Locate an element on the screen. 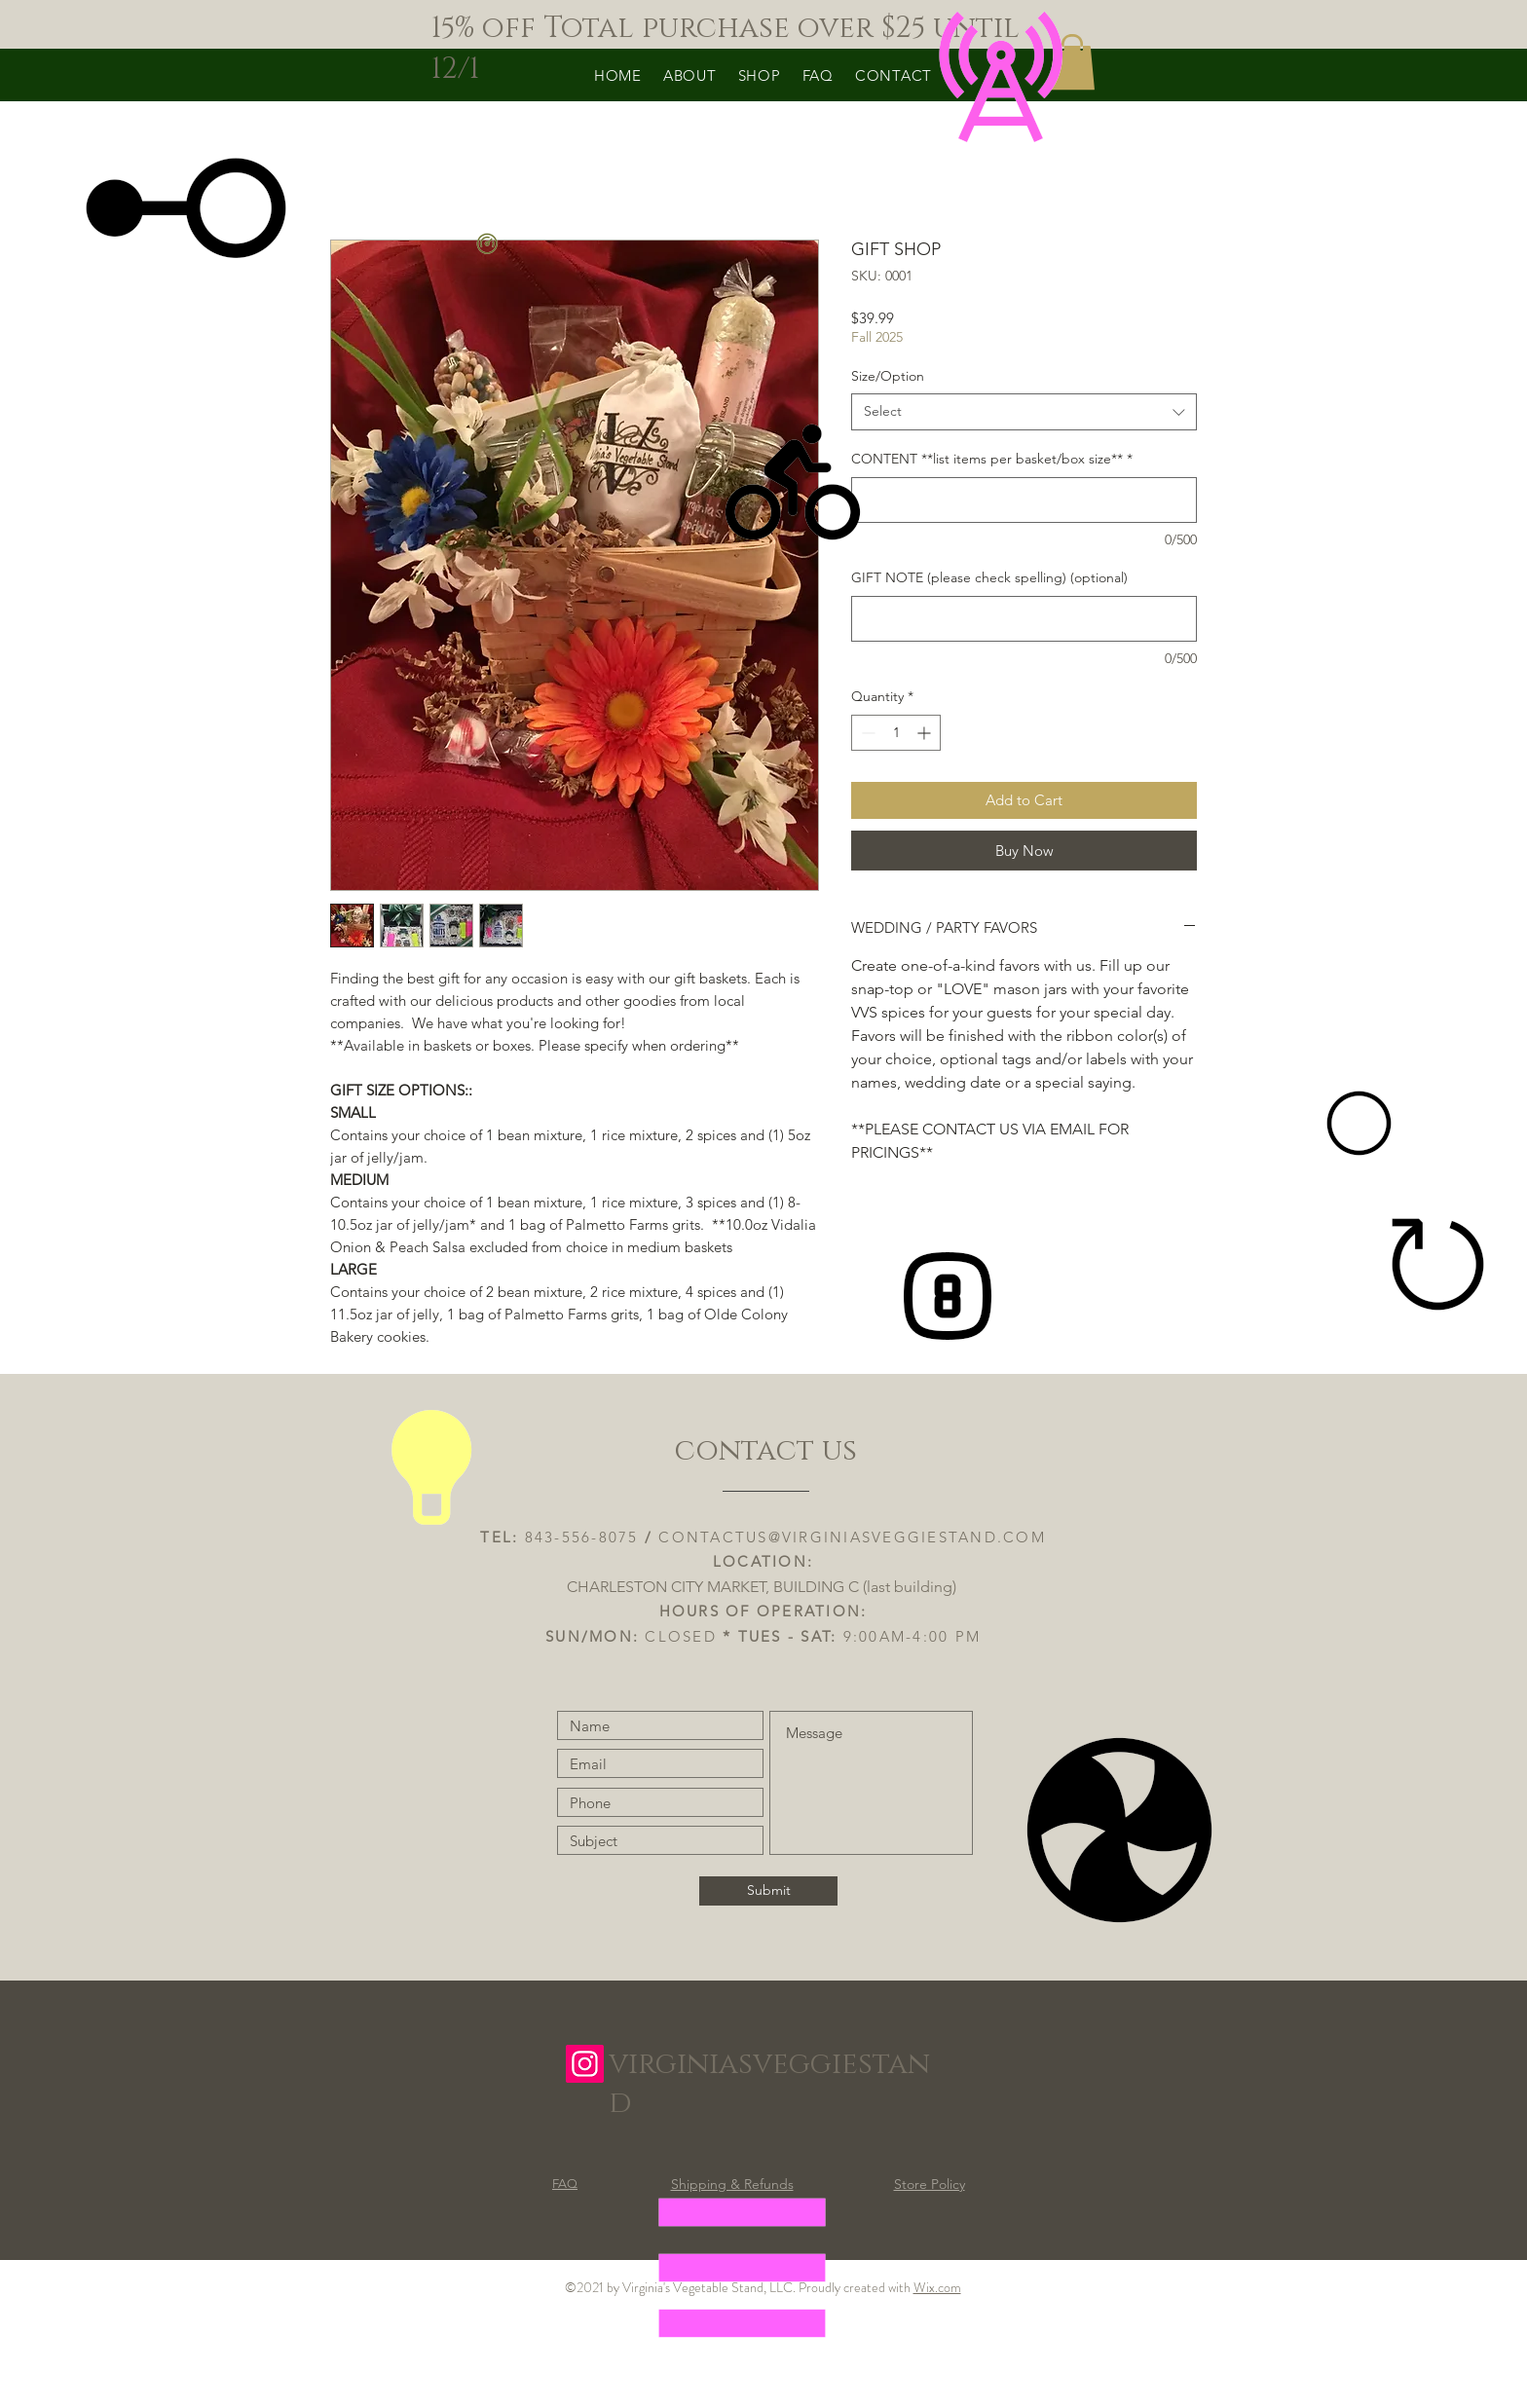 Image resolution: width=1527 pixels, height=2408 pixels. open navigation menu is located at coordinates (742, 2268).